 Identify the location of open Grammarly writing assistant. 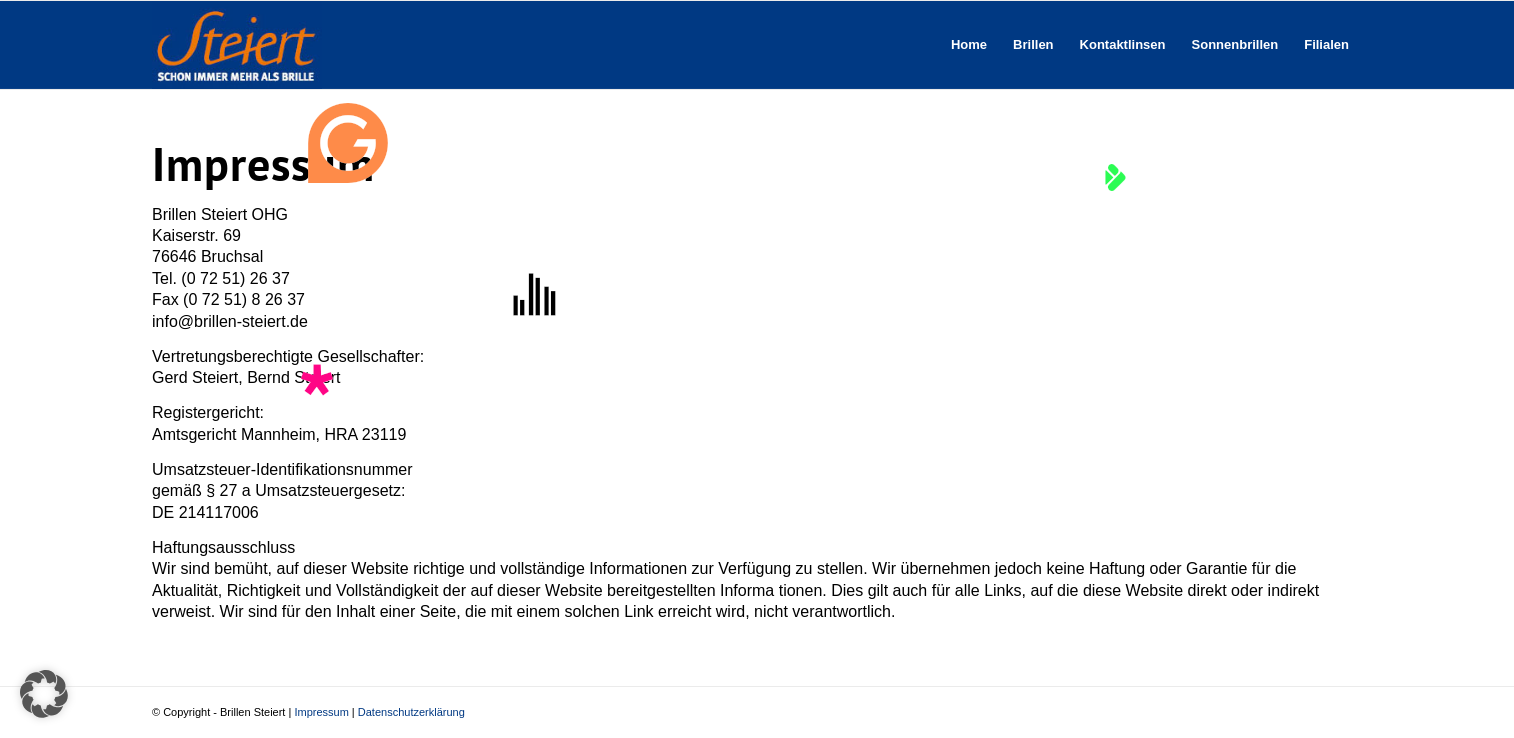
(348, 143).